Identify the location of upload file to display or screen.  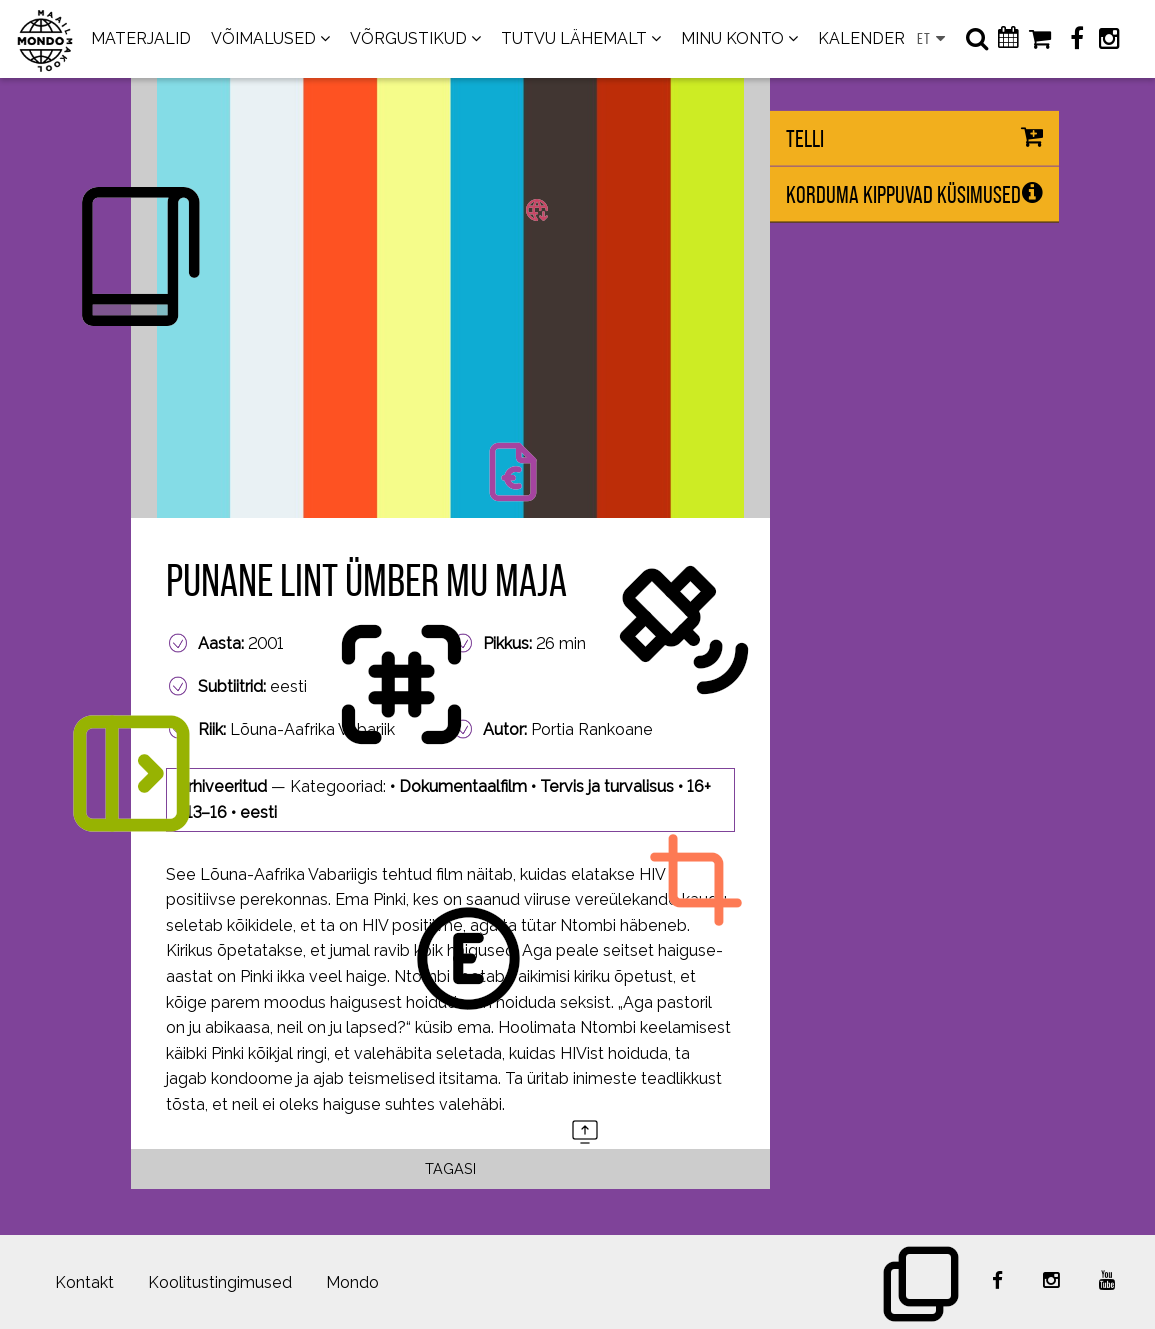
(585, 1131).